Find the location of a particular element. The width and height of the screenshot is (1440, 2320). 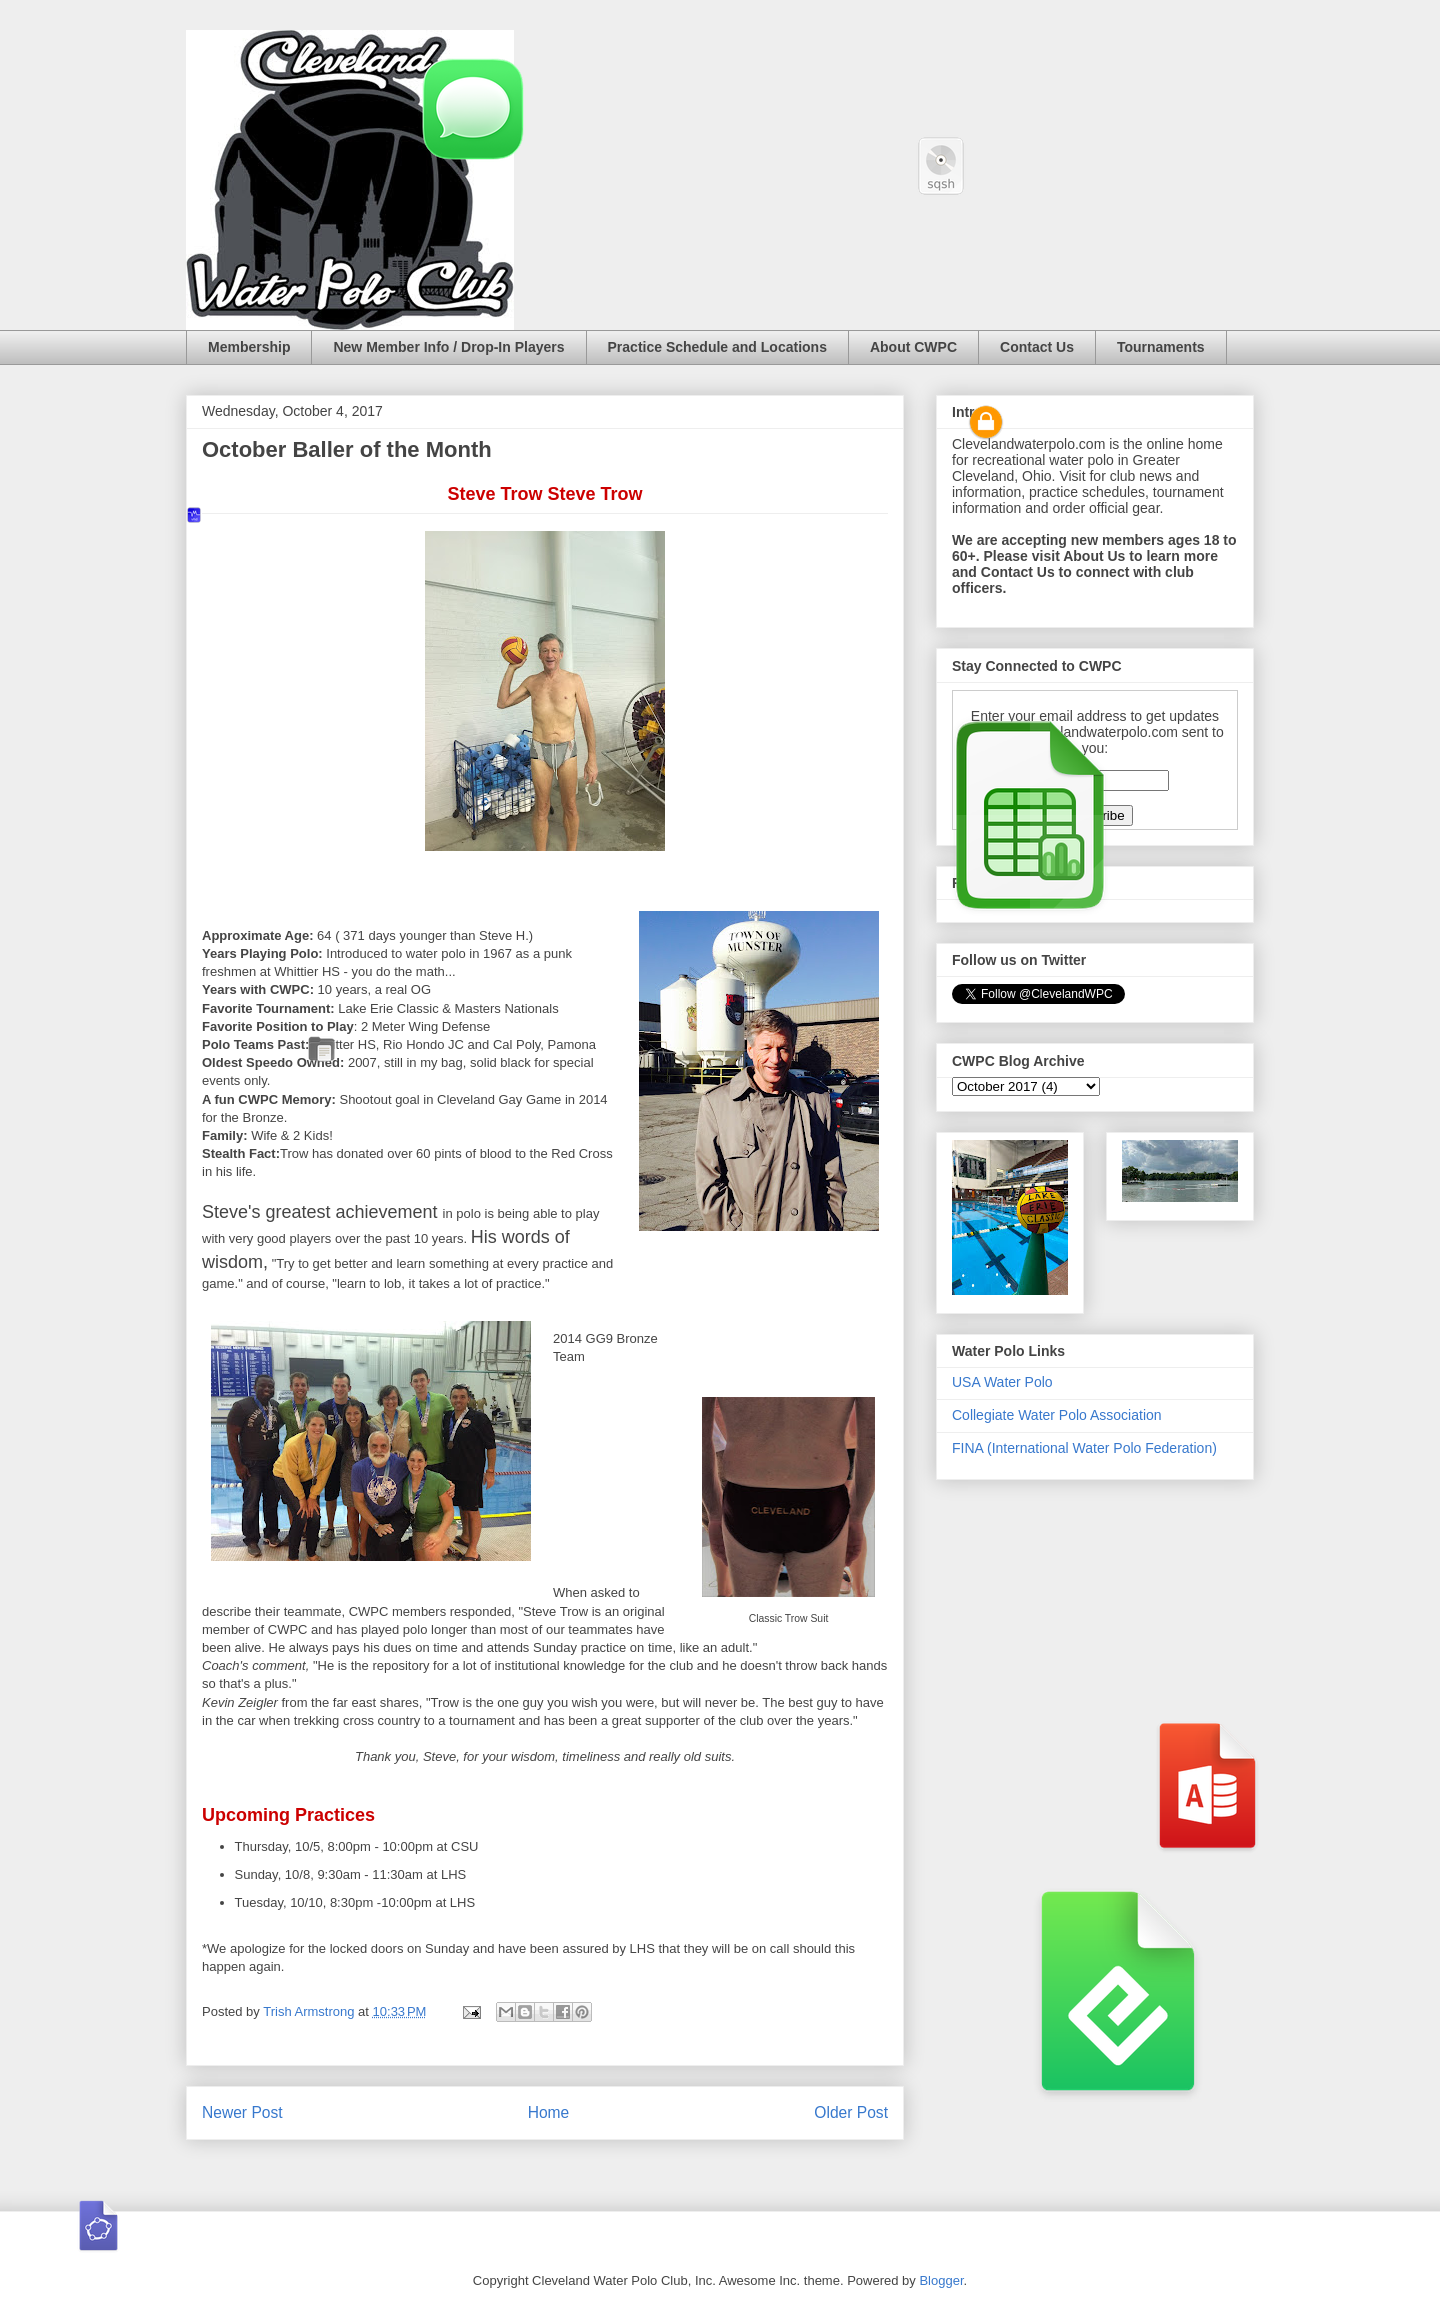

a geogebra file document is located at coordinates (98, 2226).